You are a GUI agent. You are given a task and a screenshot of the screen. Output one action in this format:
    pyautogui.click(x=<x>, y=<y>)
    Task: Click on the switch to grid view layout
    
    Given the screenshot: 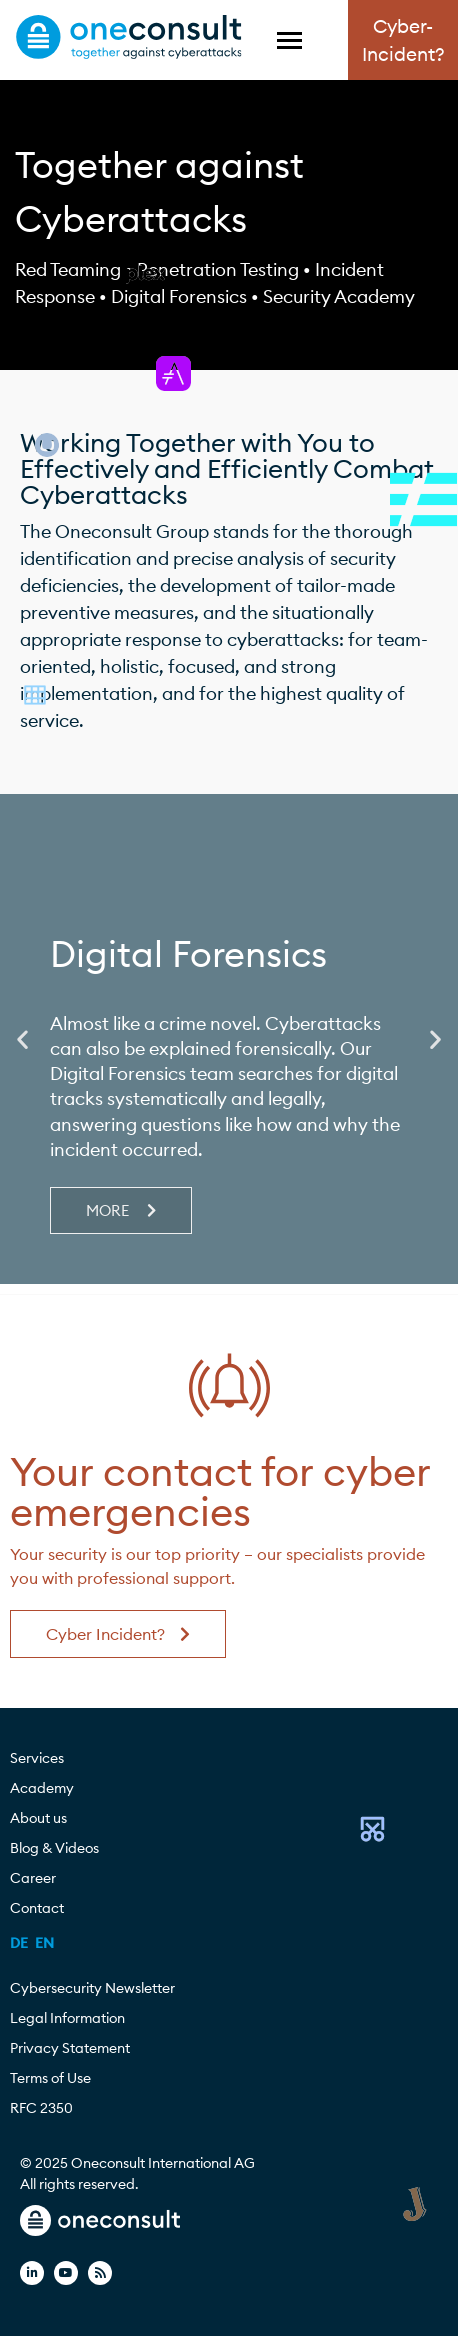 What is the action you would take?
    pyautogui.click(x=35, y=695)
    